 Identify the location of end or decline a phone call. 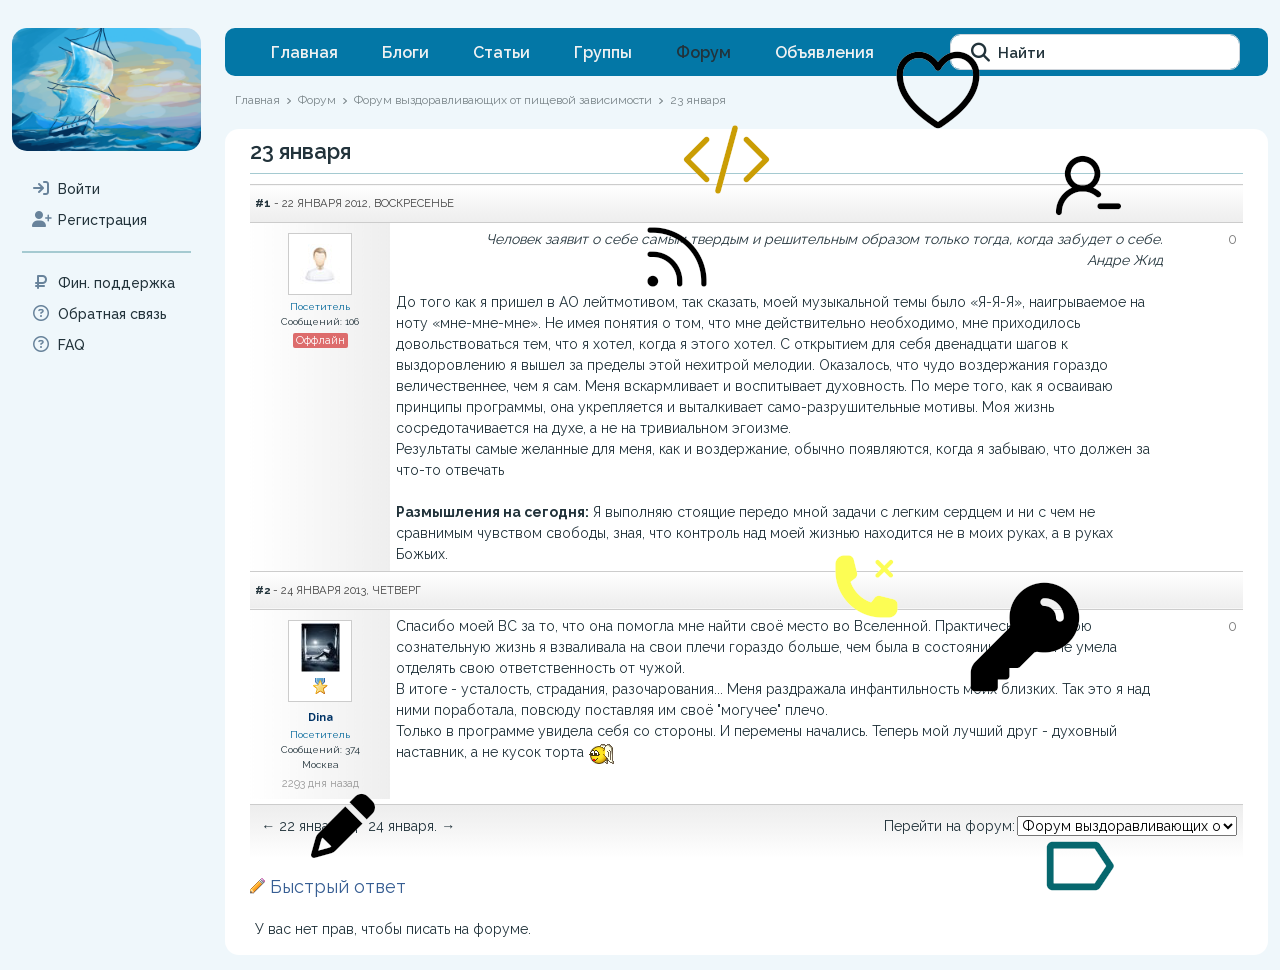
(866, 586).